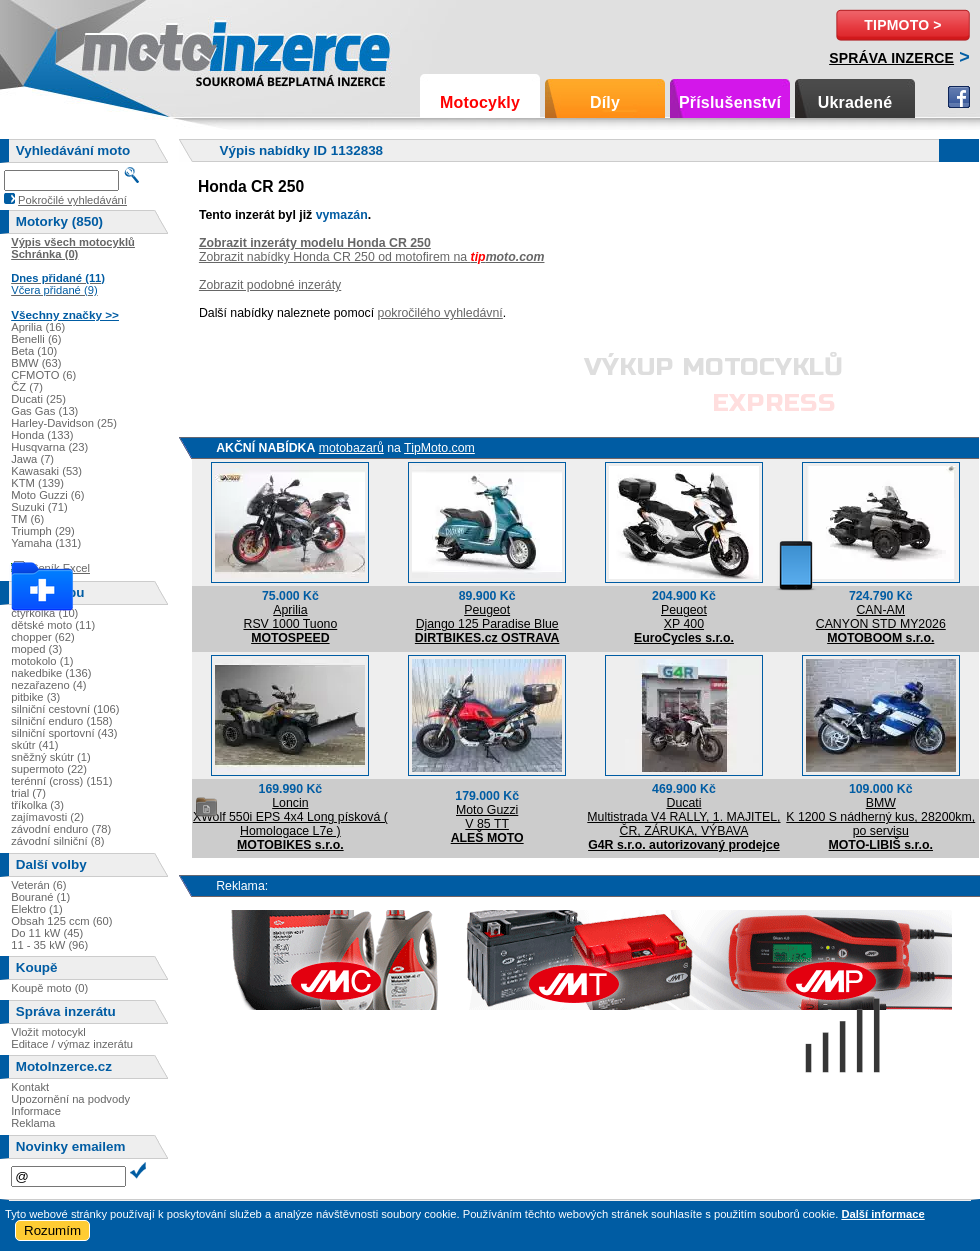 The height and width of the screenshot is (1251, 980). I want to click on mobile network signal strength indicator, so click(845, 1032).